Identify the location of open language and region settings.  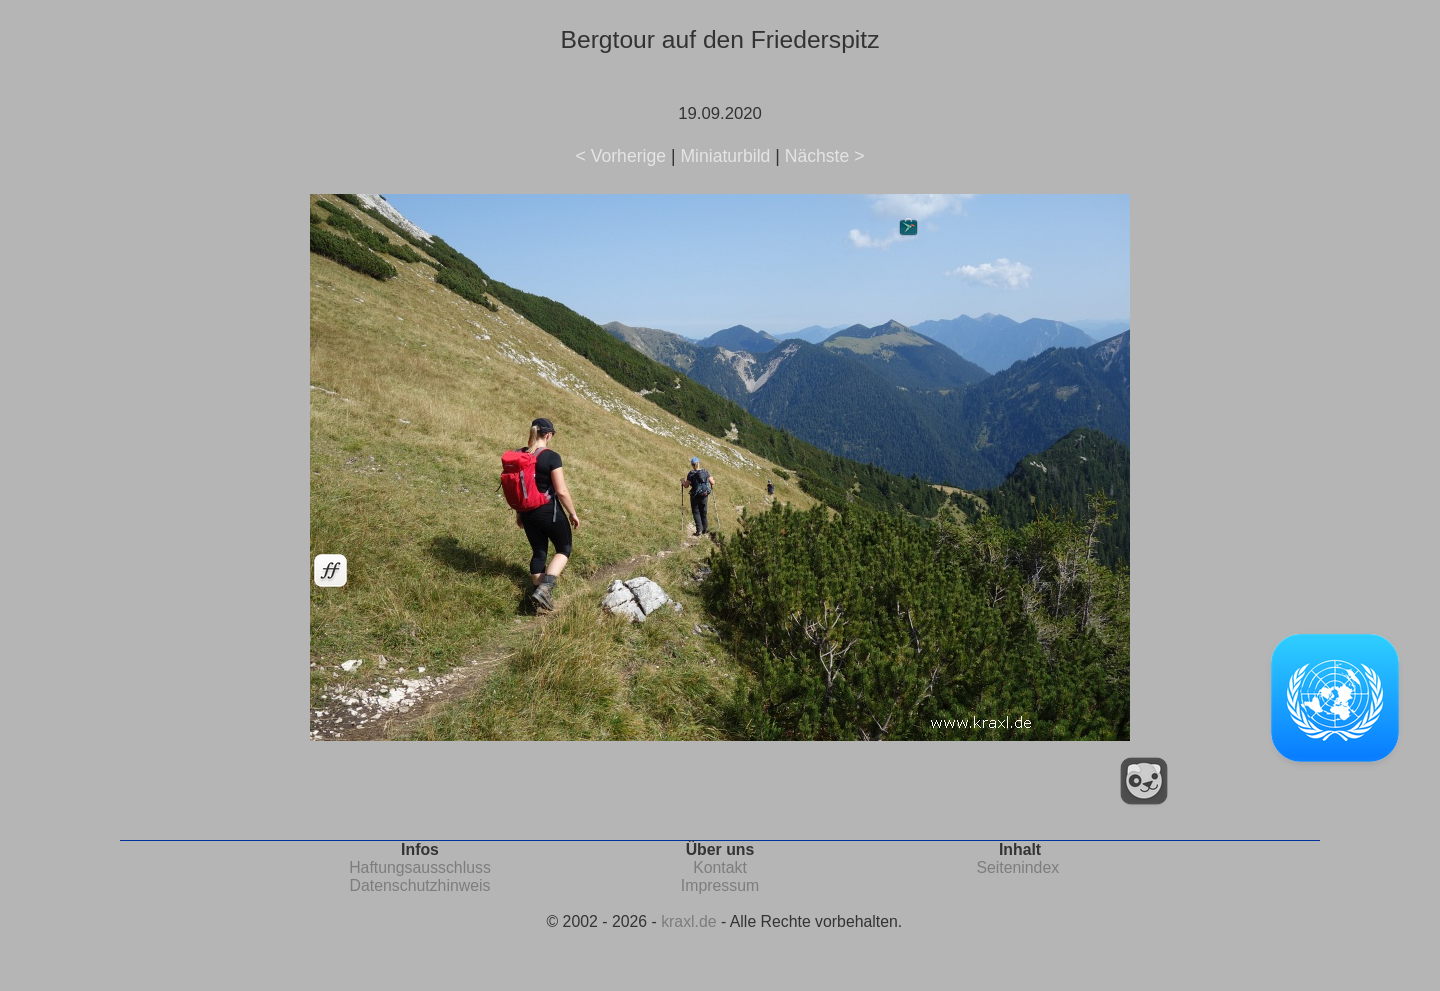
(1335, 698).